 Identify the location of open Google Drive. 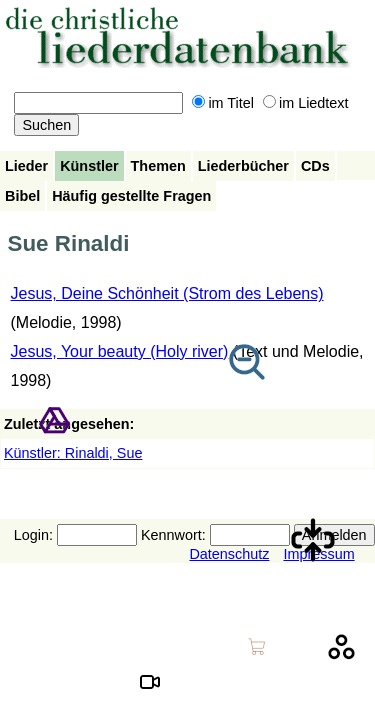
(54, 419).